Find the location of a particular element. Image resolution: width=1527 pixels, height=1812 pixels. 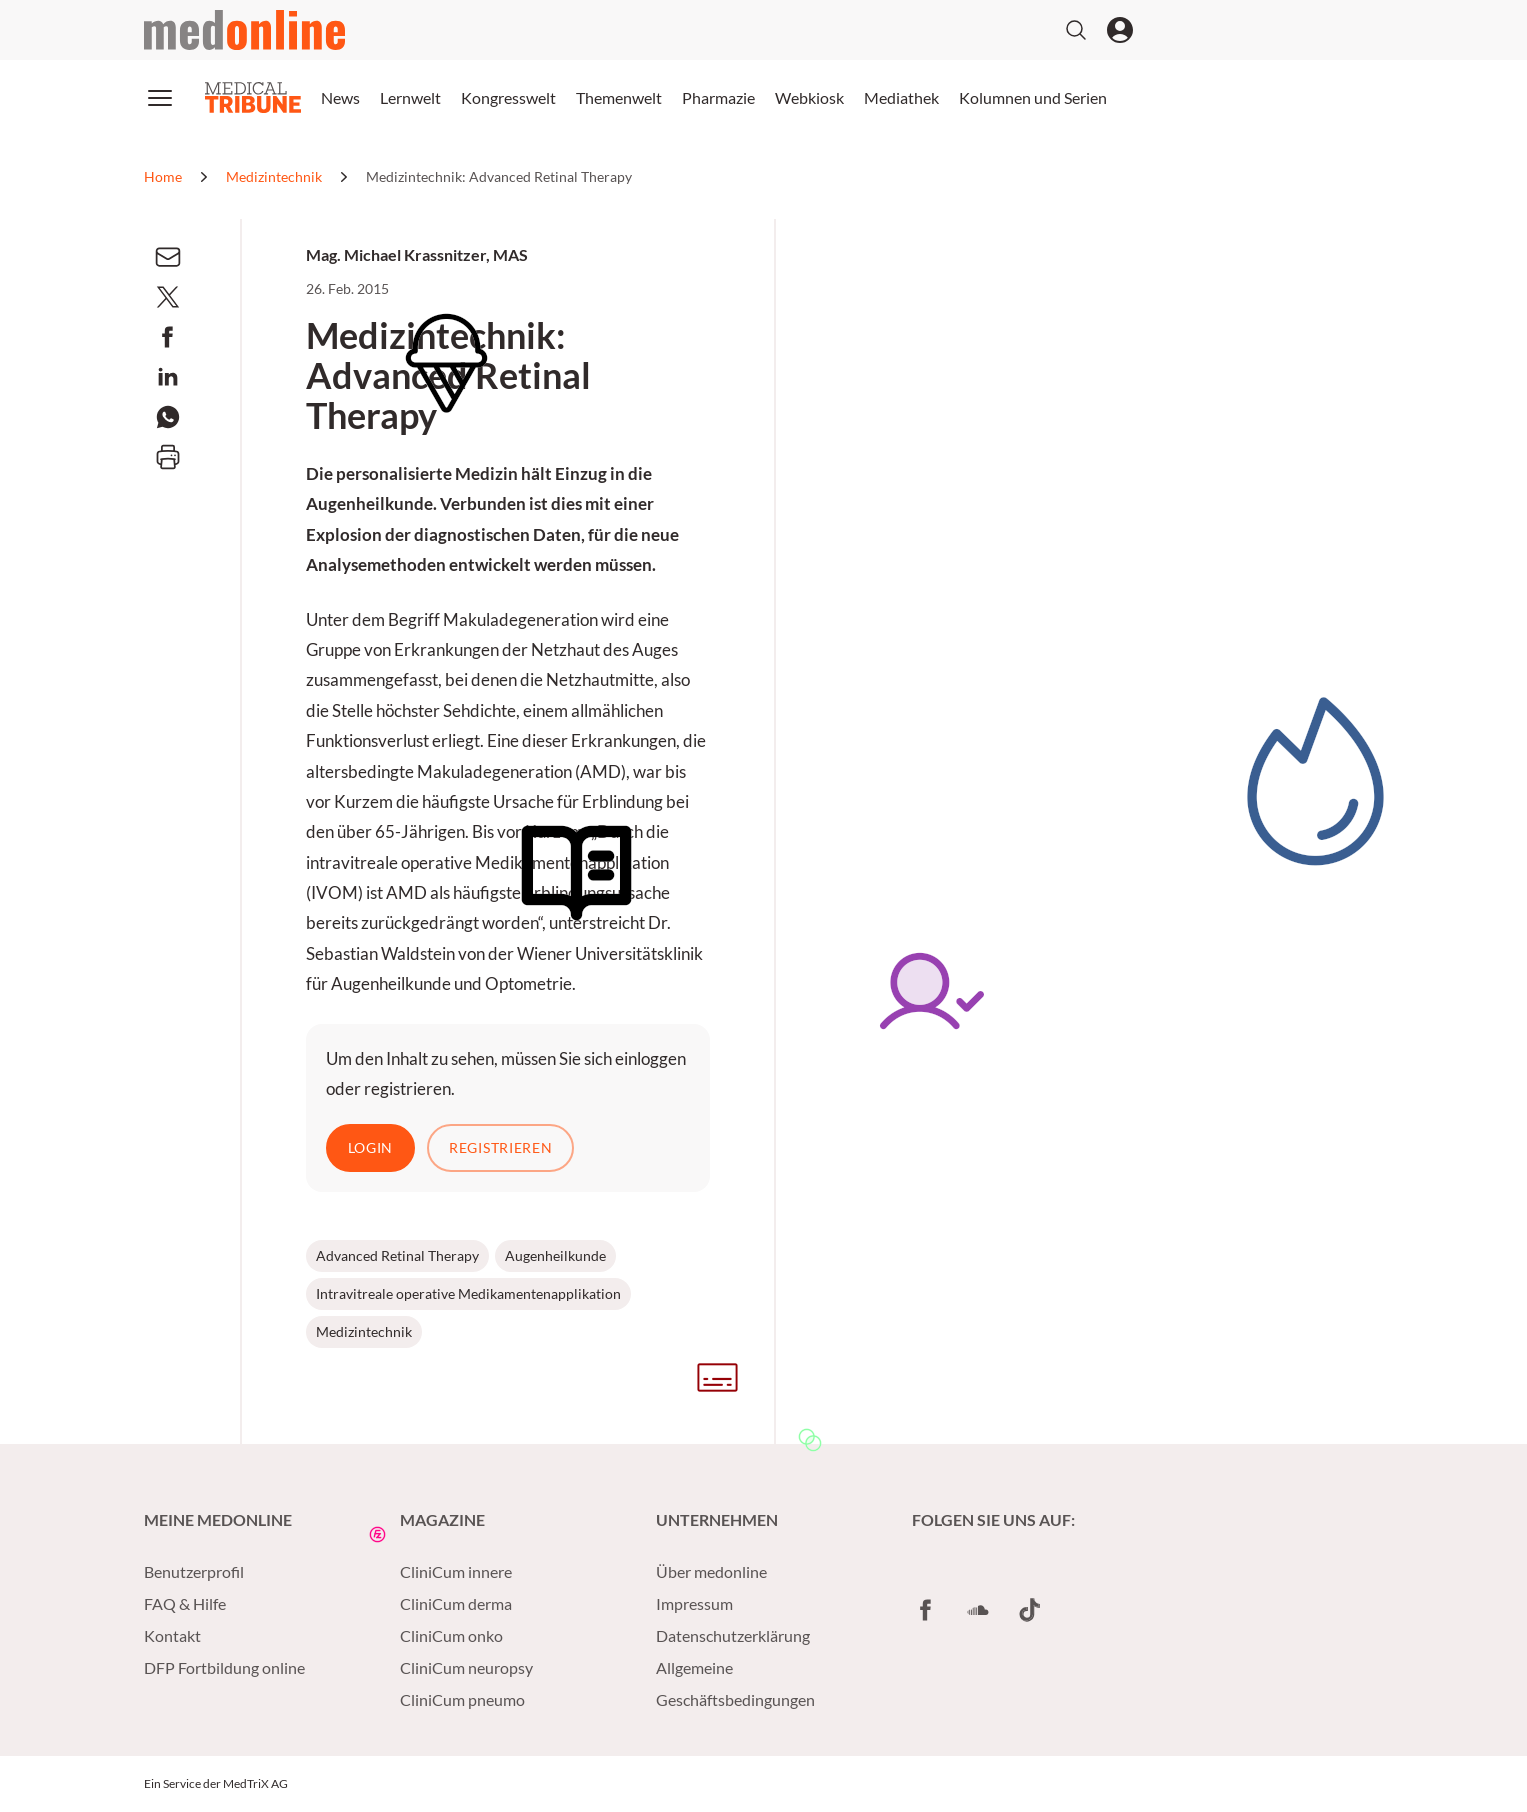

enable subtitles or closed captions is located at coordinates (717, 1377).